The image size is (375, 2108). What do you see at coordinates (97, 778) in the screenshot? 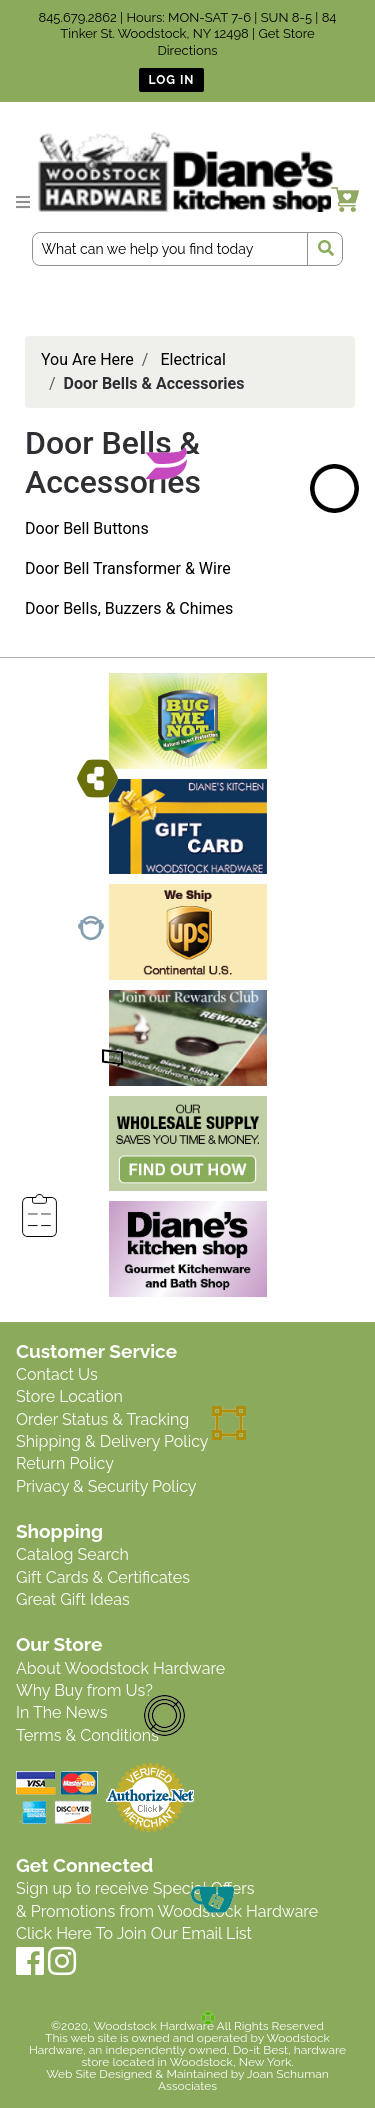
I see `cloudron platform logo` at bounding box center [97, 778].